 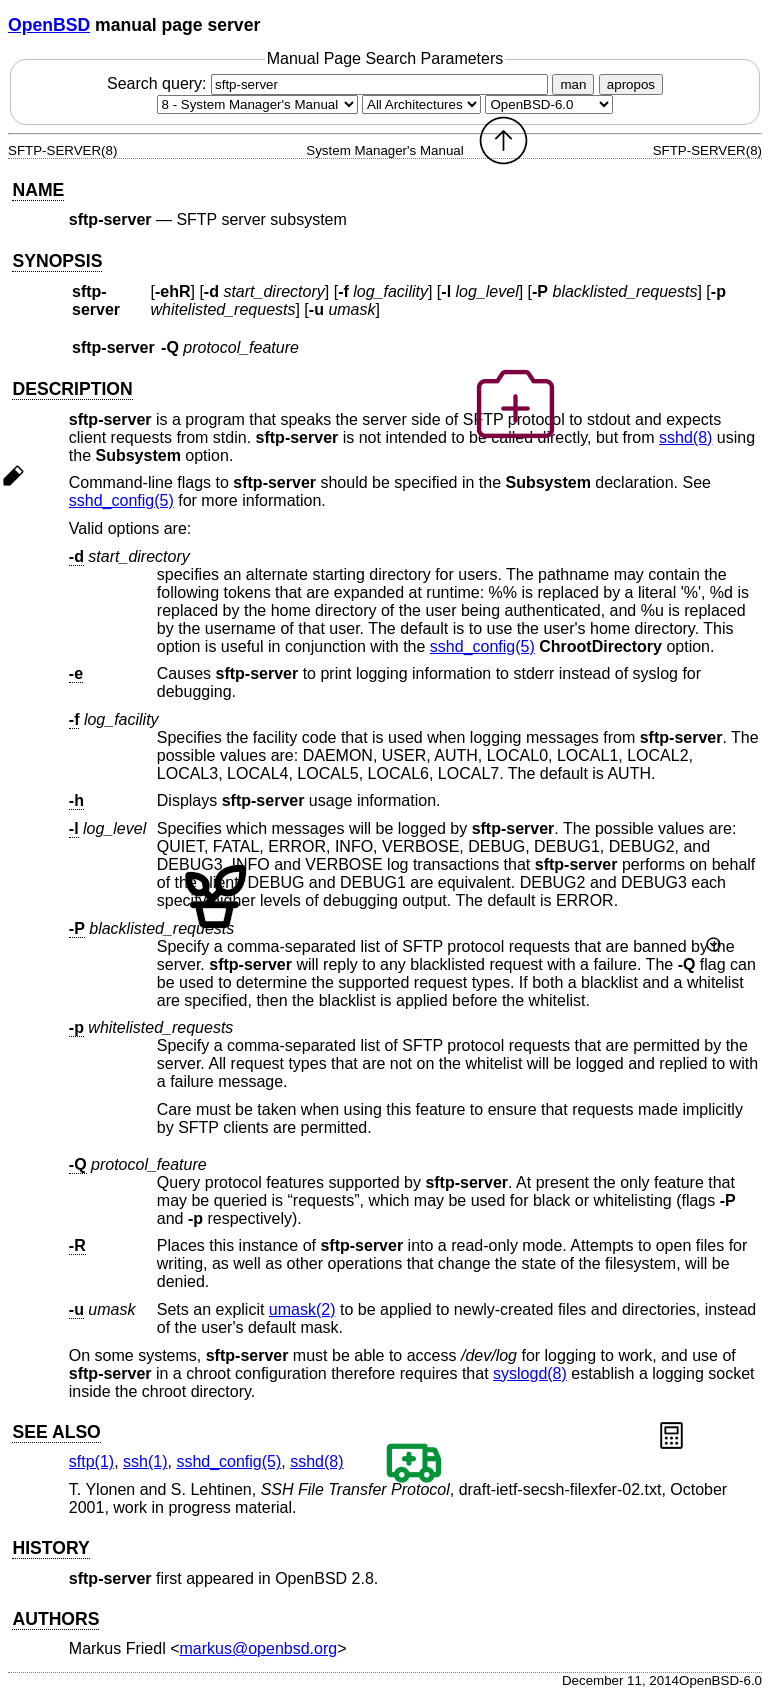 I want to click on expand dropdown menu or section, so click(x=713, y=944).